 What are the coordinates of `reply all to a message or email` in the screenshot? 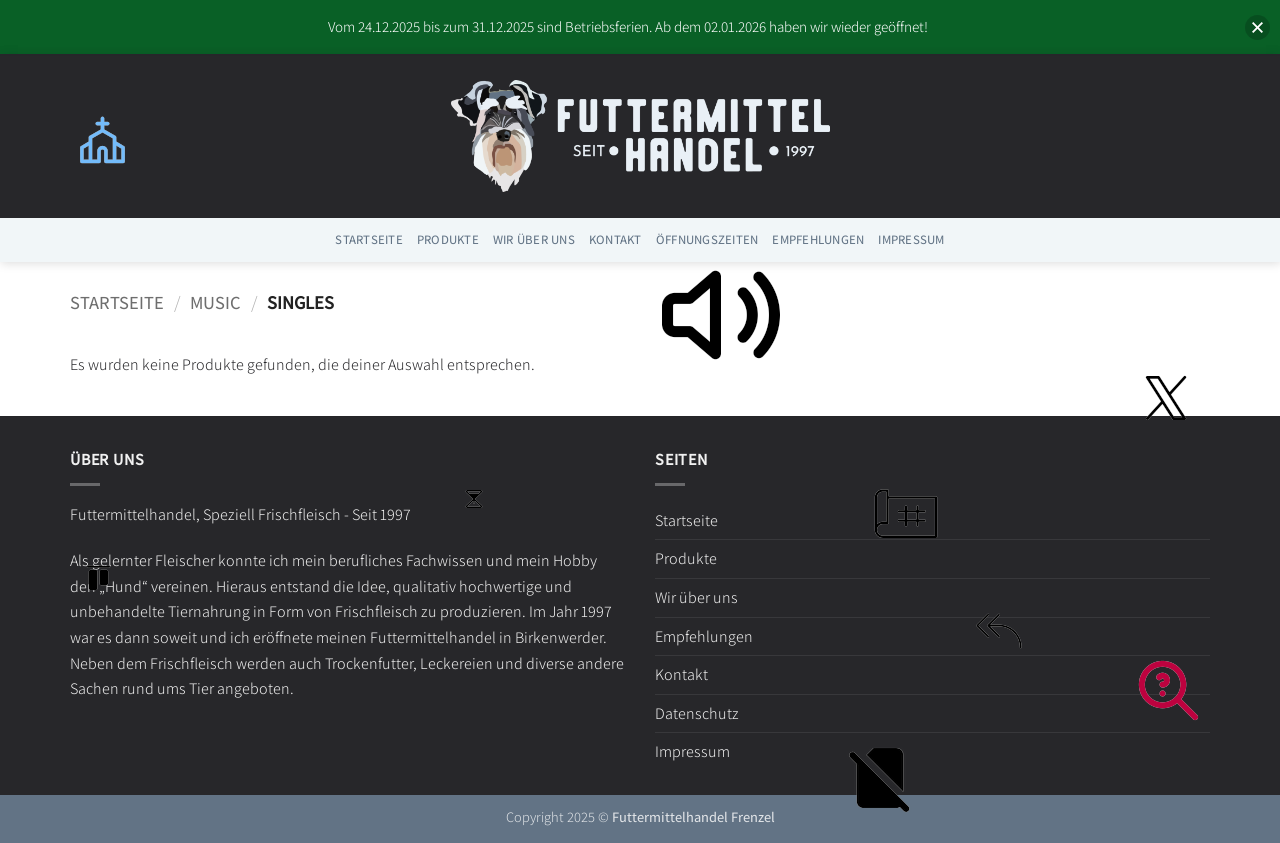 It's located at (999, 631).